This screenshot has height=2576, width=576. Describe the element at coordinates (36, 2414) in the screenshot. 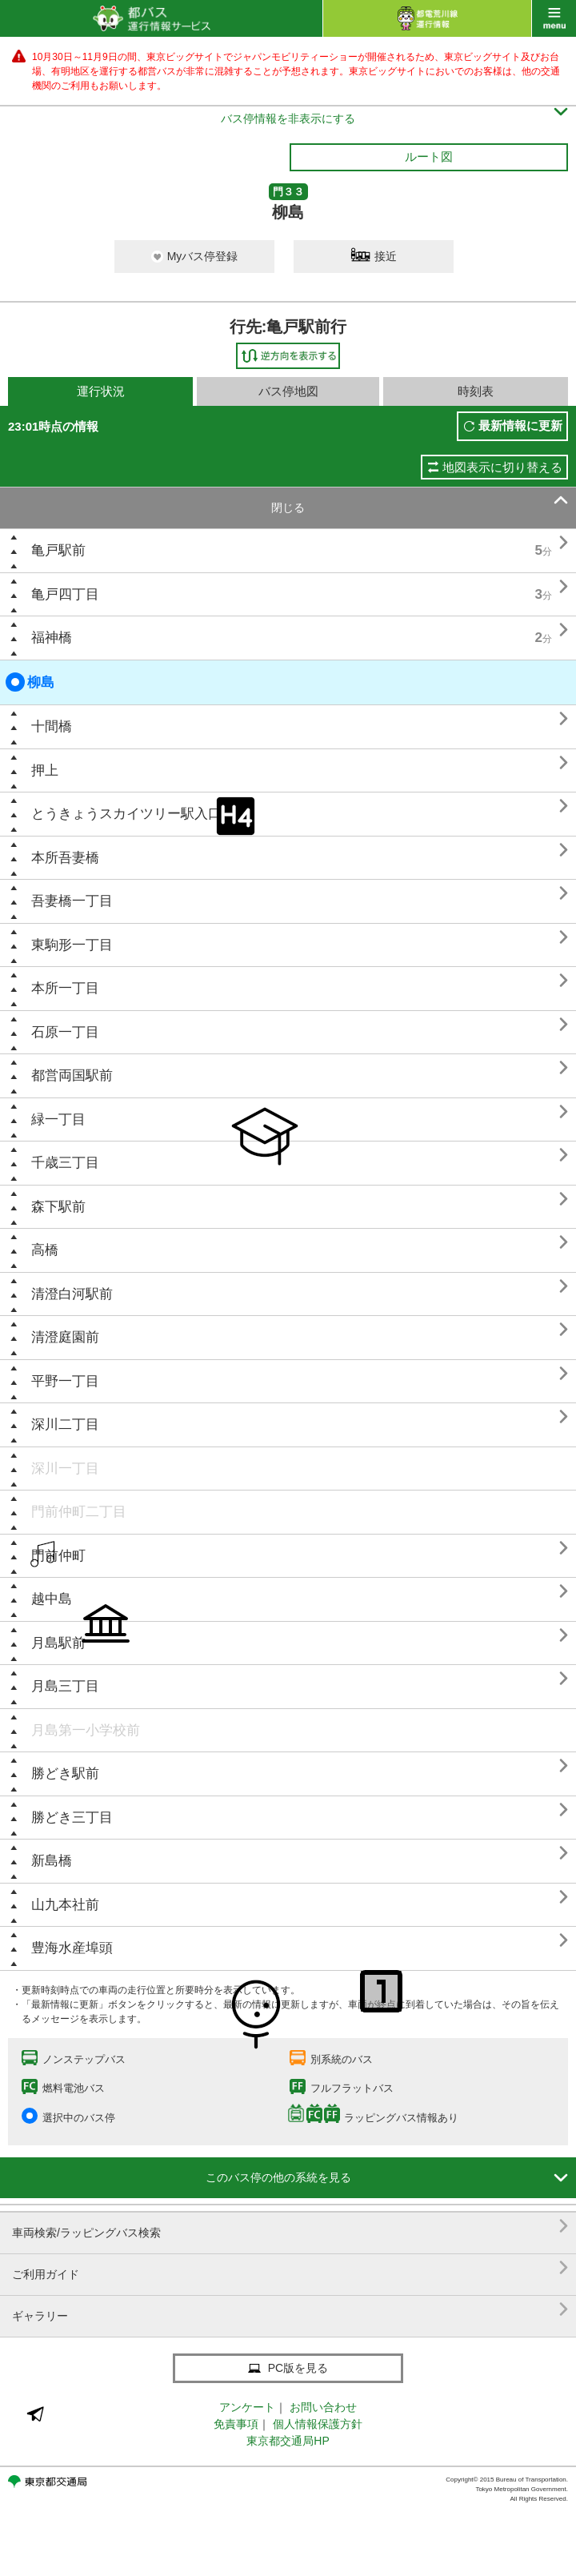

I see `open Telegram messaging app` at that location.